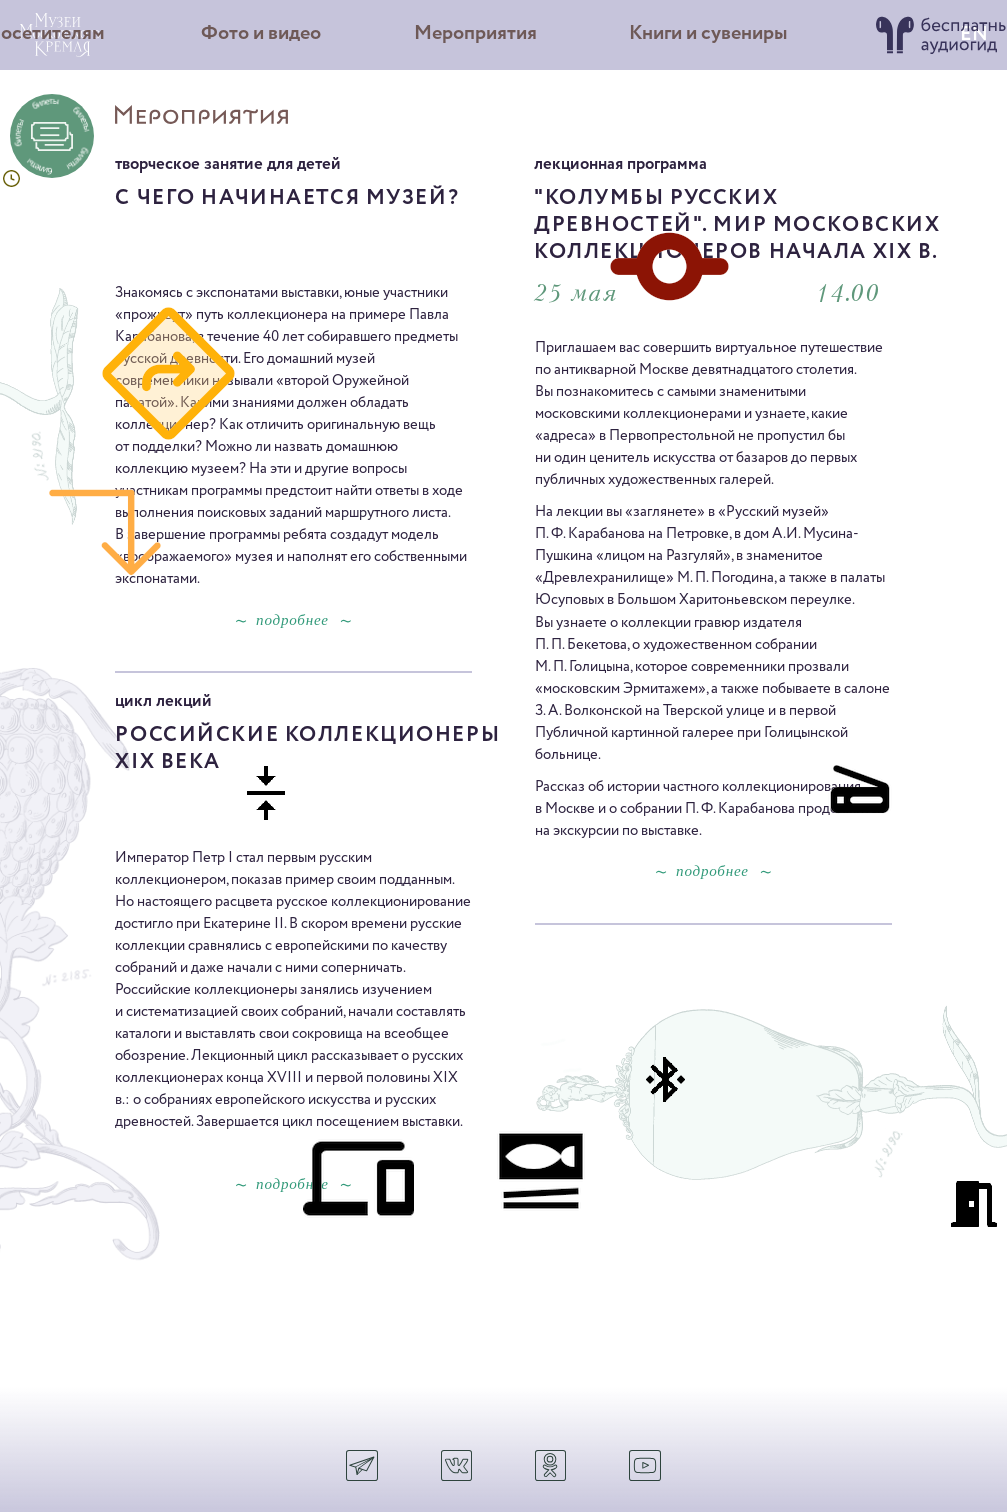 The height and width of the screenshot is (1512, 1007). I want to click on indicates bluetooth is connected to a device, so click(665, 1079).